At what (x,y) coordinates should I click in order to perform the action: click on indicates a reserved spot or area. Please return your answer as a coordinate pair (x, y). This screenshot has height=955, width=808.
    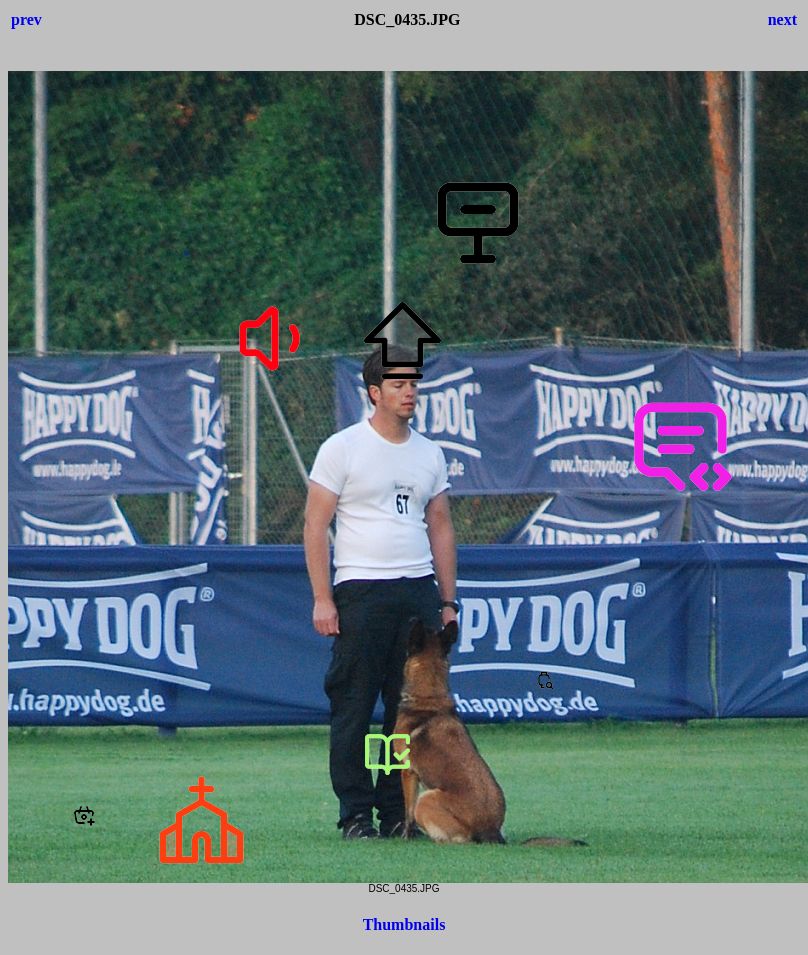
    Looking at the image, I should click on (478, 223).